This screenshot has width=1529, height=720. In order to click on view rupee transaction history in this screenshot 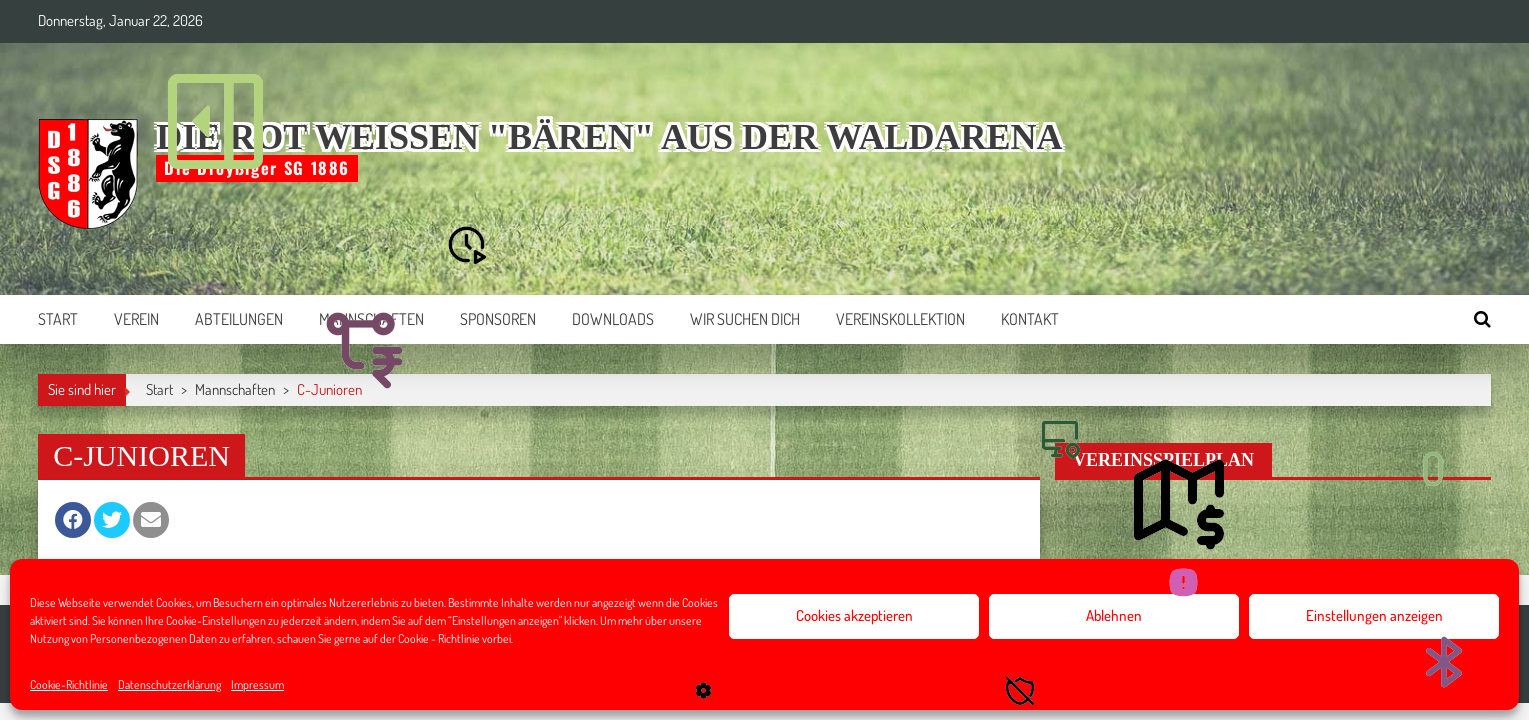, I will do `click(364, 350)`.